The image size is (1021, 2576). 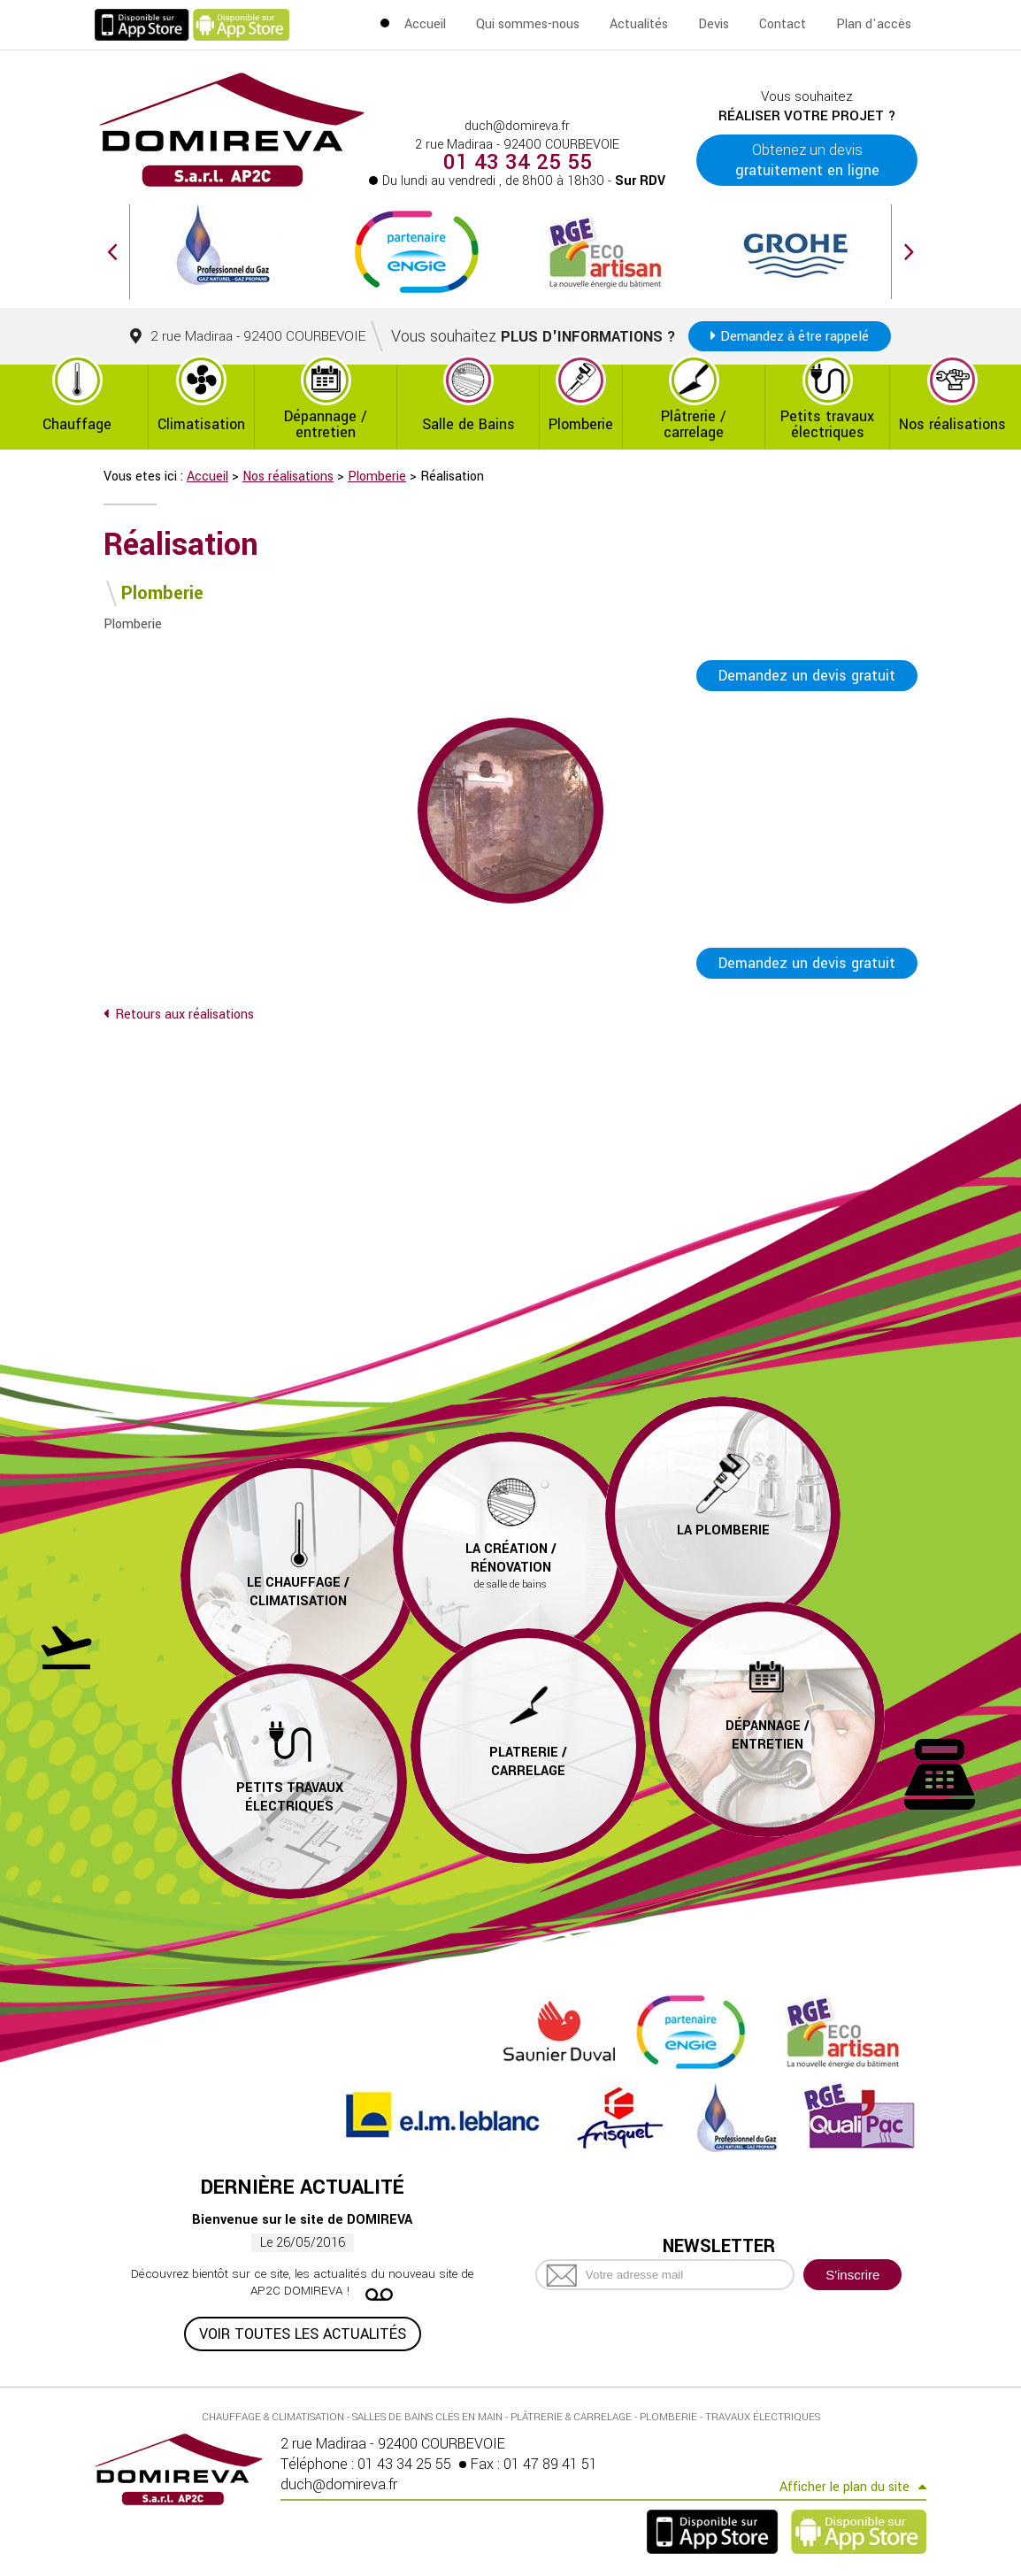 I want to click on access voicemail messages, so click(x=379, y=2295).